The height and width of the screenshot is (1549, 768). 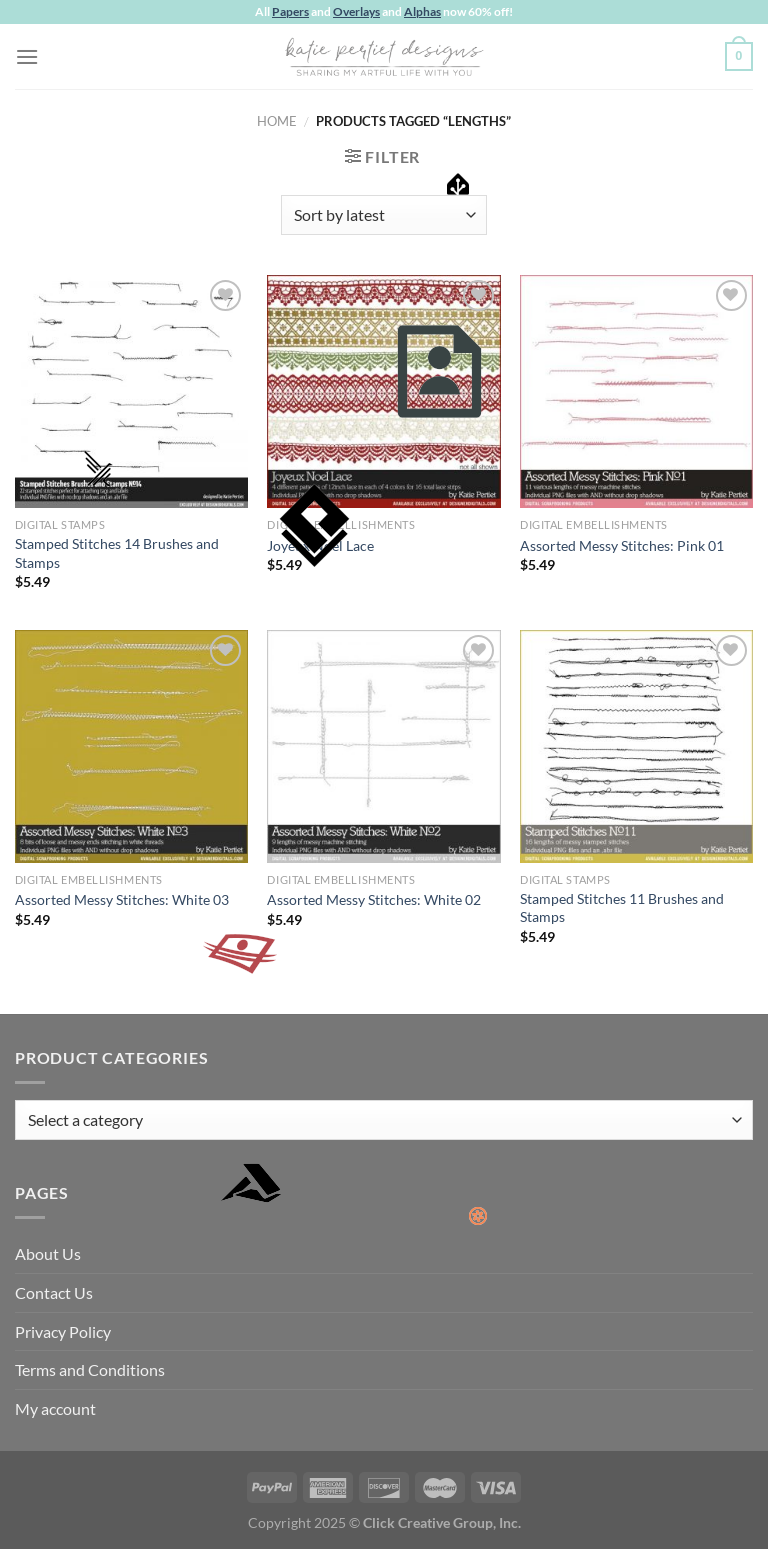 I want to click on open Visual Paradigm application, so click(x=314, y=525).